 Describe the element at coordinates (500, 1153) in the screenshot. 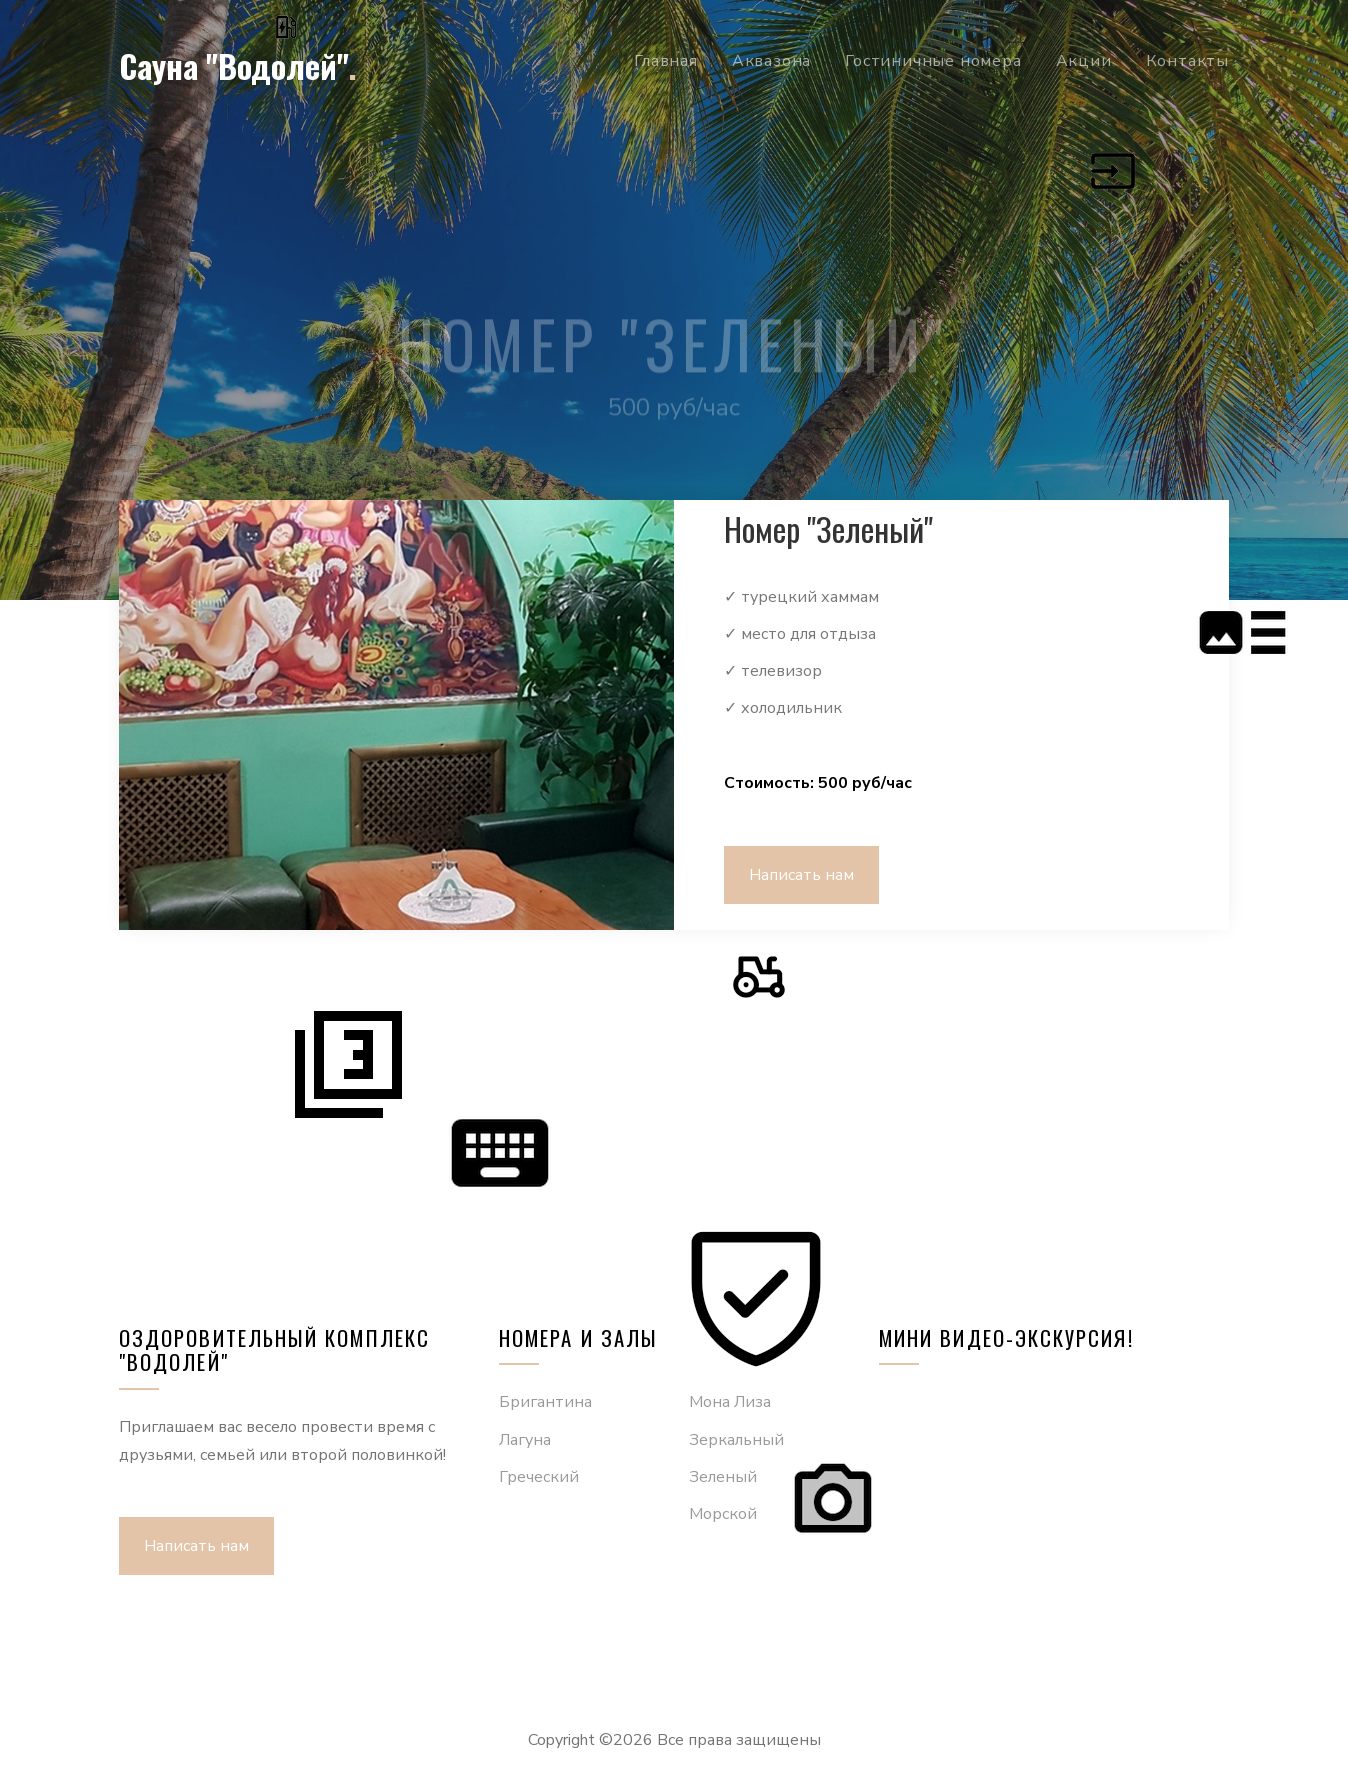

I see `open the on-screen keyboard` at that location.